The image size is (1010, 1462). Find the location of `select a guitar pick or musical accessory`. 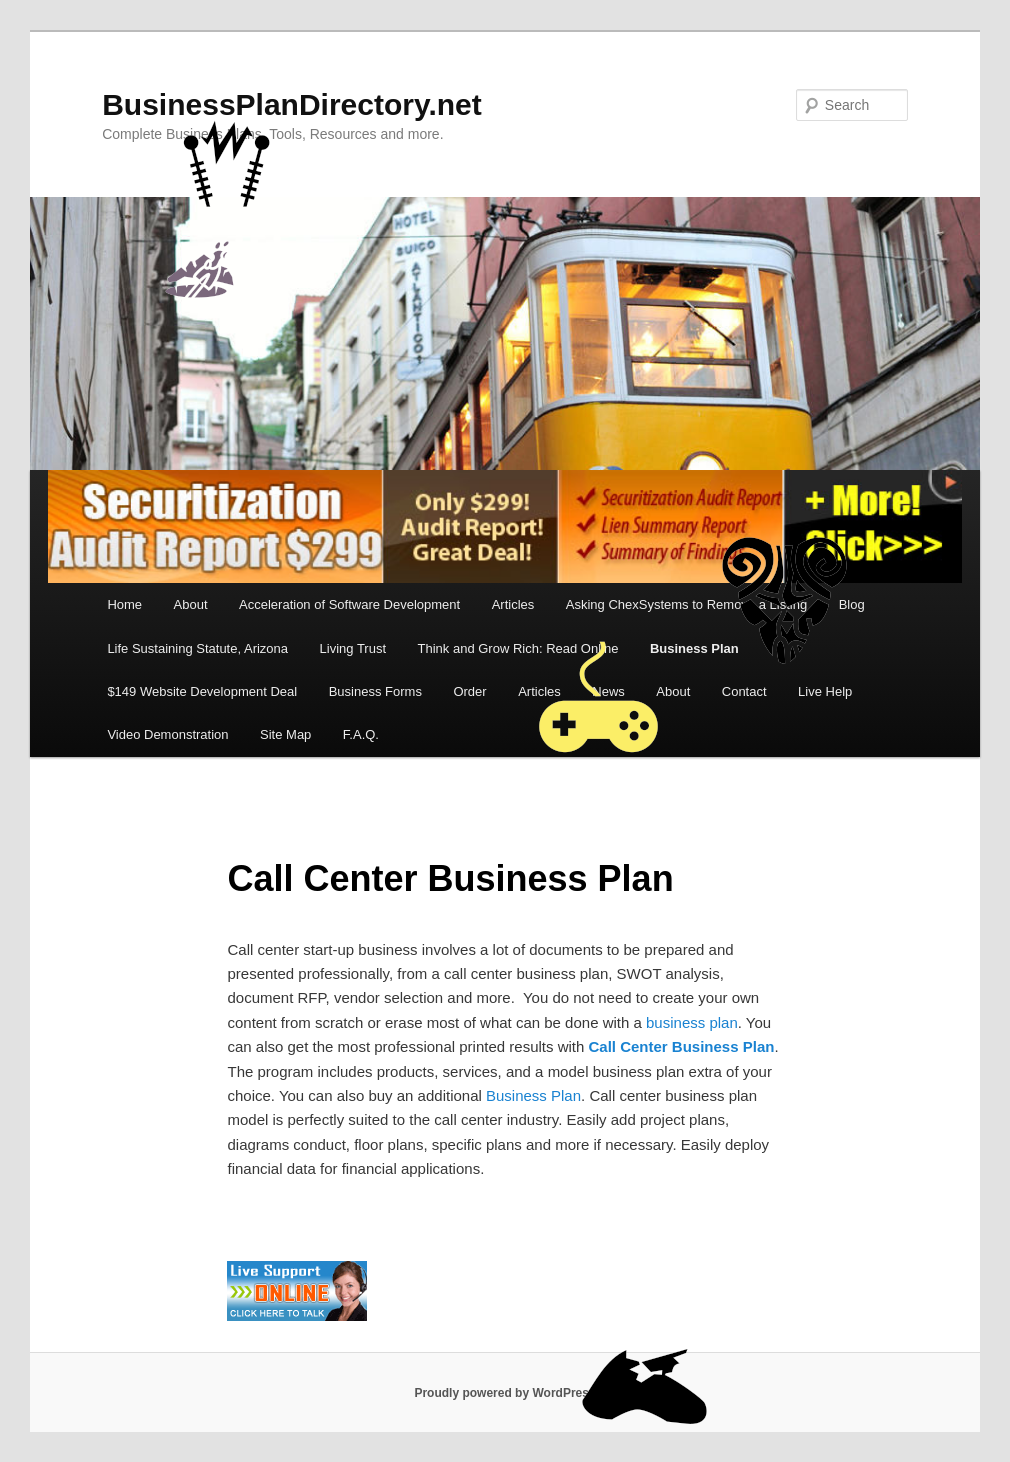

select a guitar pick or musical accessory is located at coordinates (784, 600).